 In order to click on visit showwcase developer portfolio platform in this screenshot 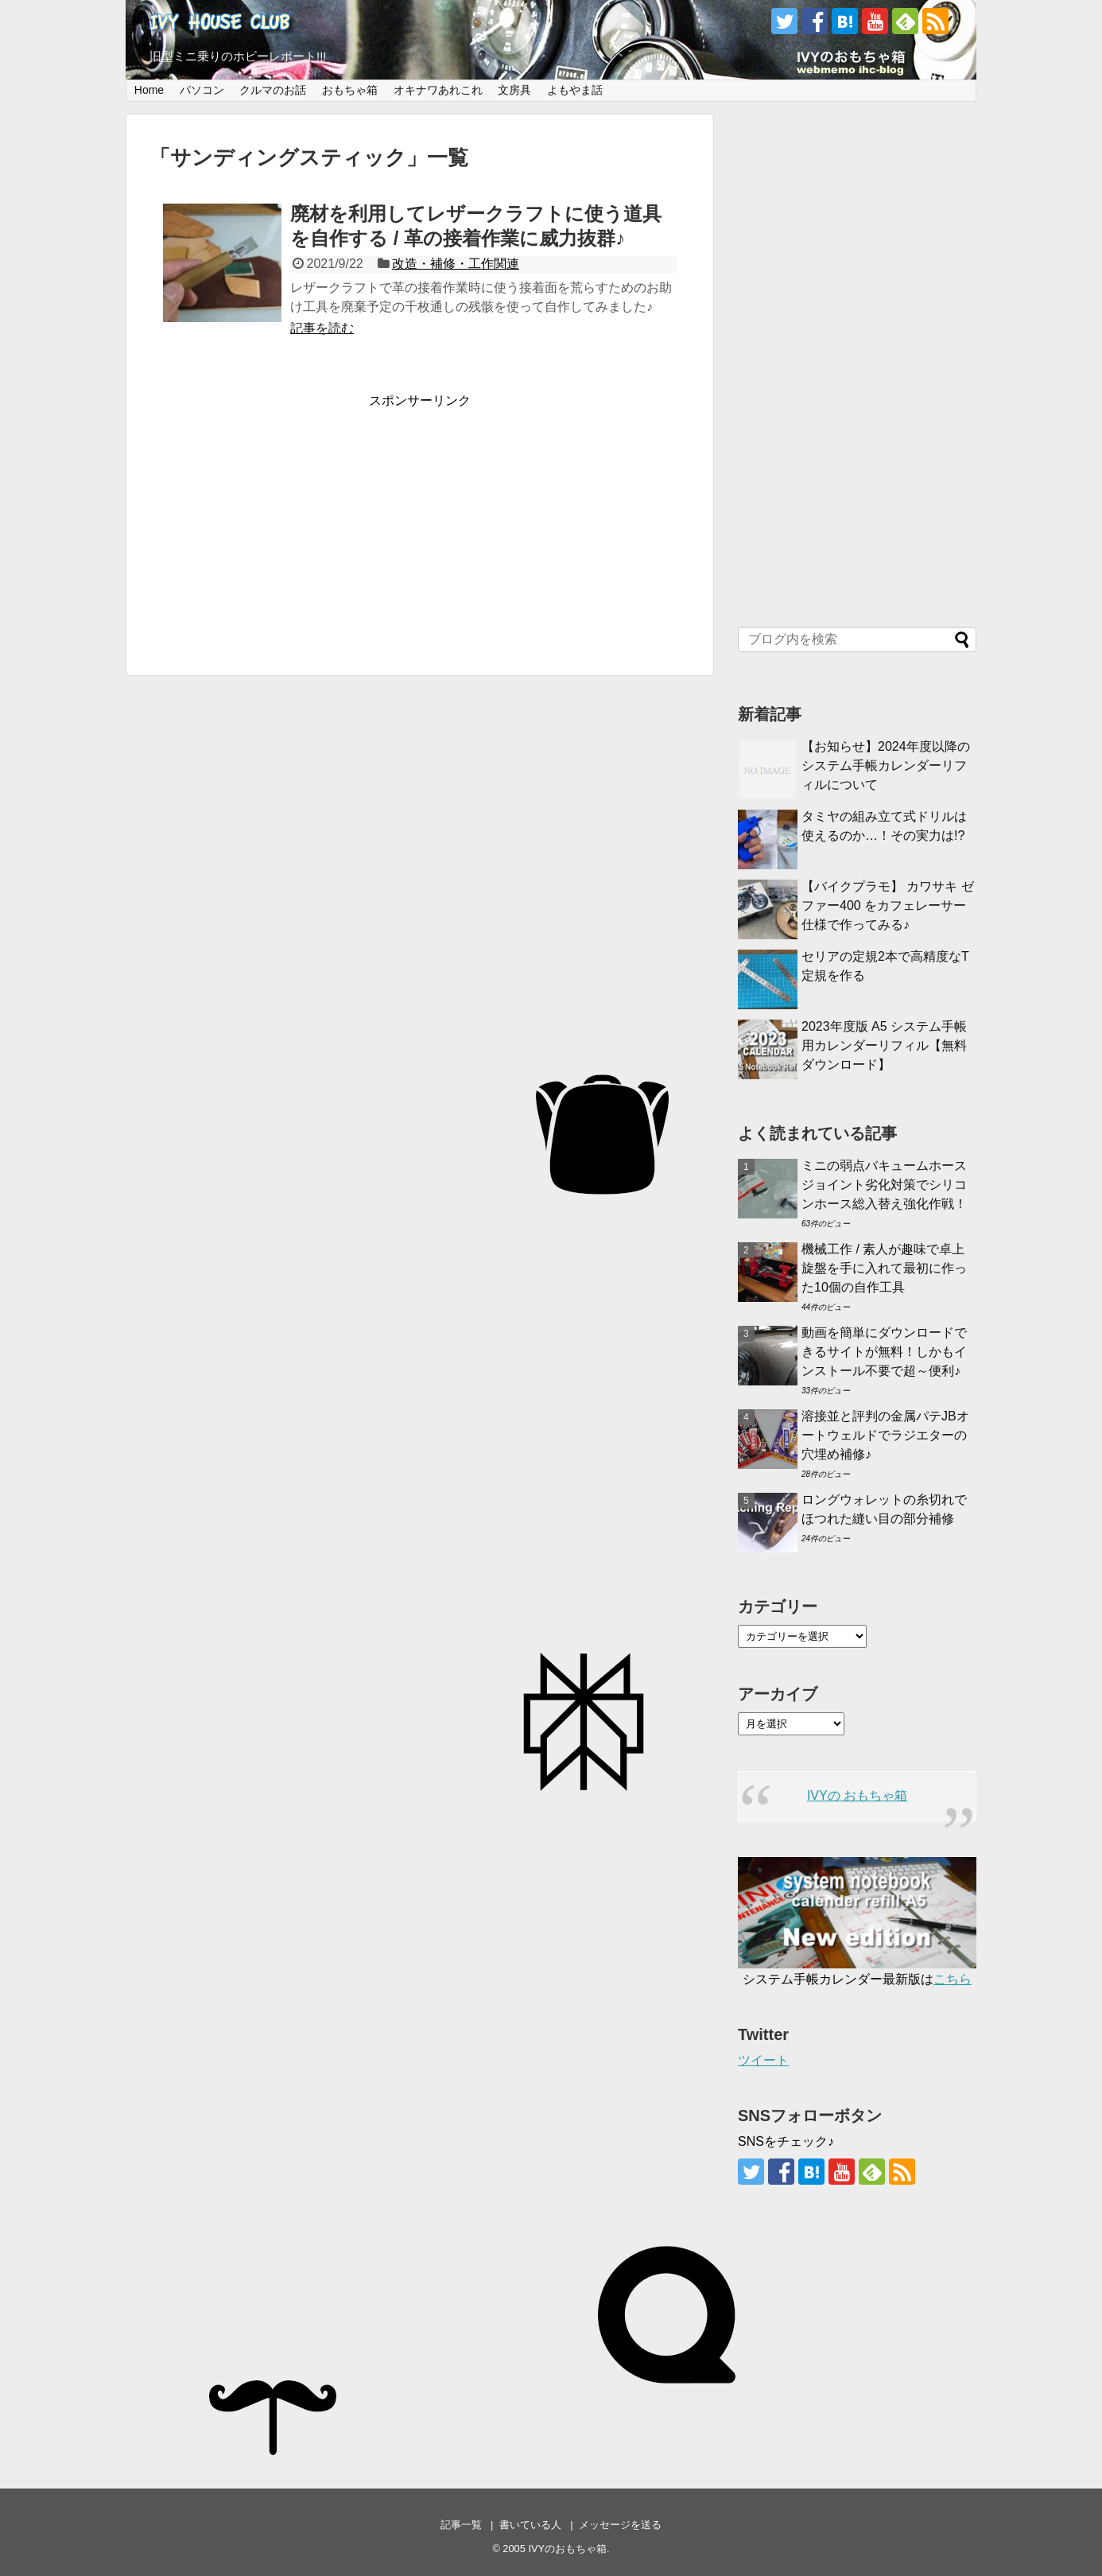, I will do `click(602, 1134)`.